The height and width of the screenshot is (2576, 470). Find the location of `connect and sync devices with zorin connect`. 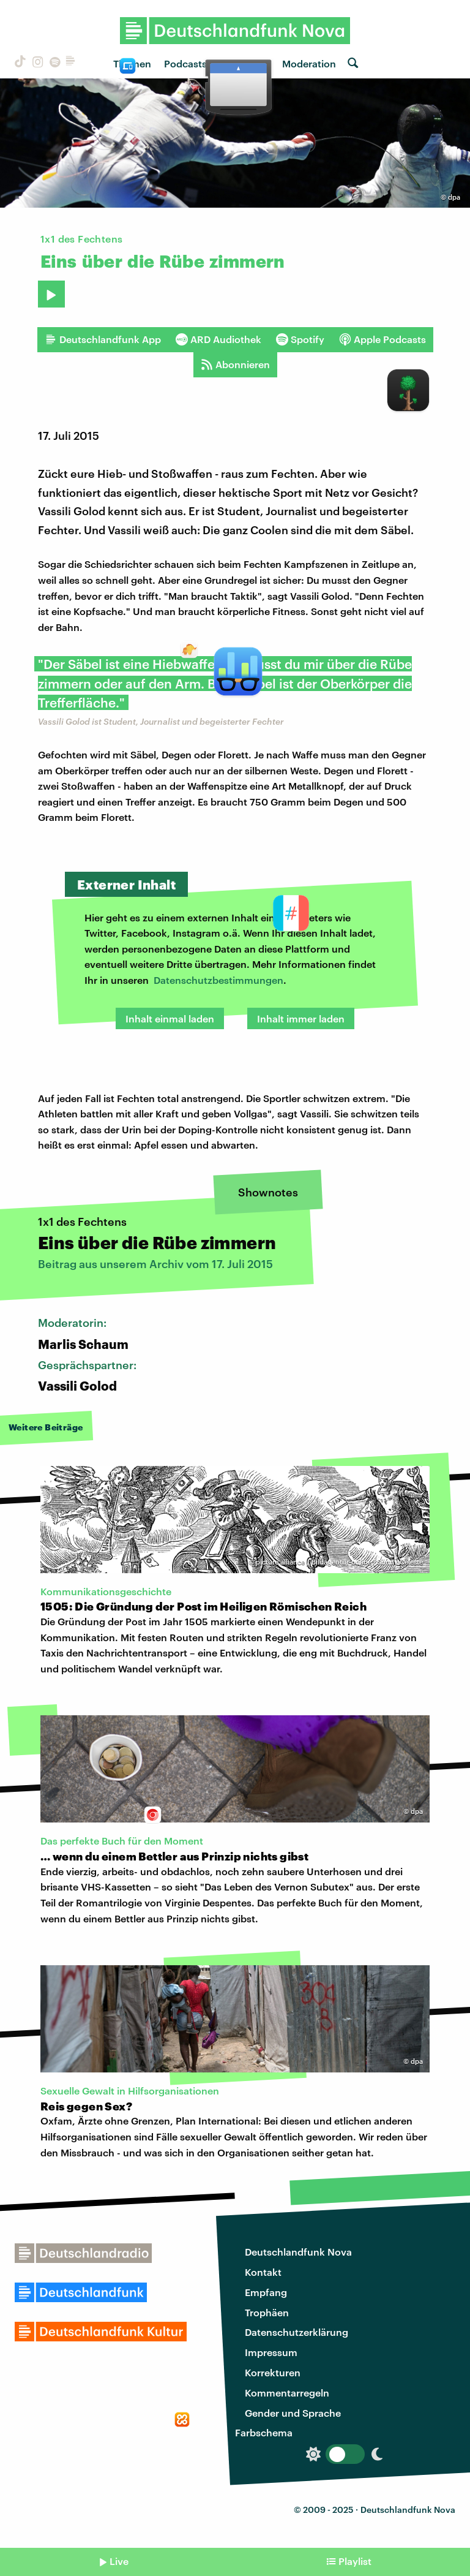

connect and sync devices with zorin connect is located at coordinates (127, 66).